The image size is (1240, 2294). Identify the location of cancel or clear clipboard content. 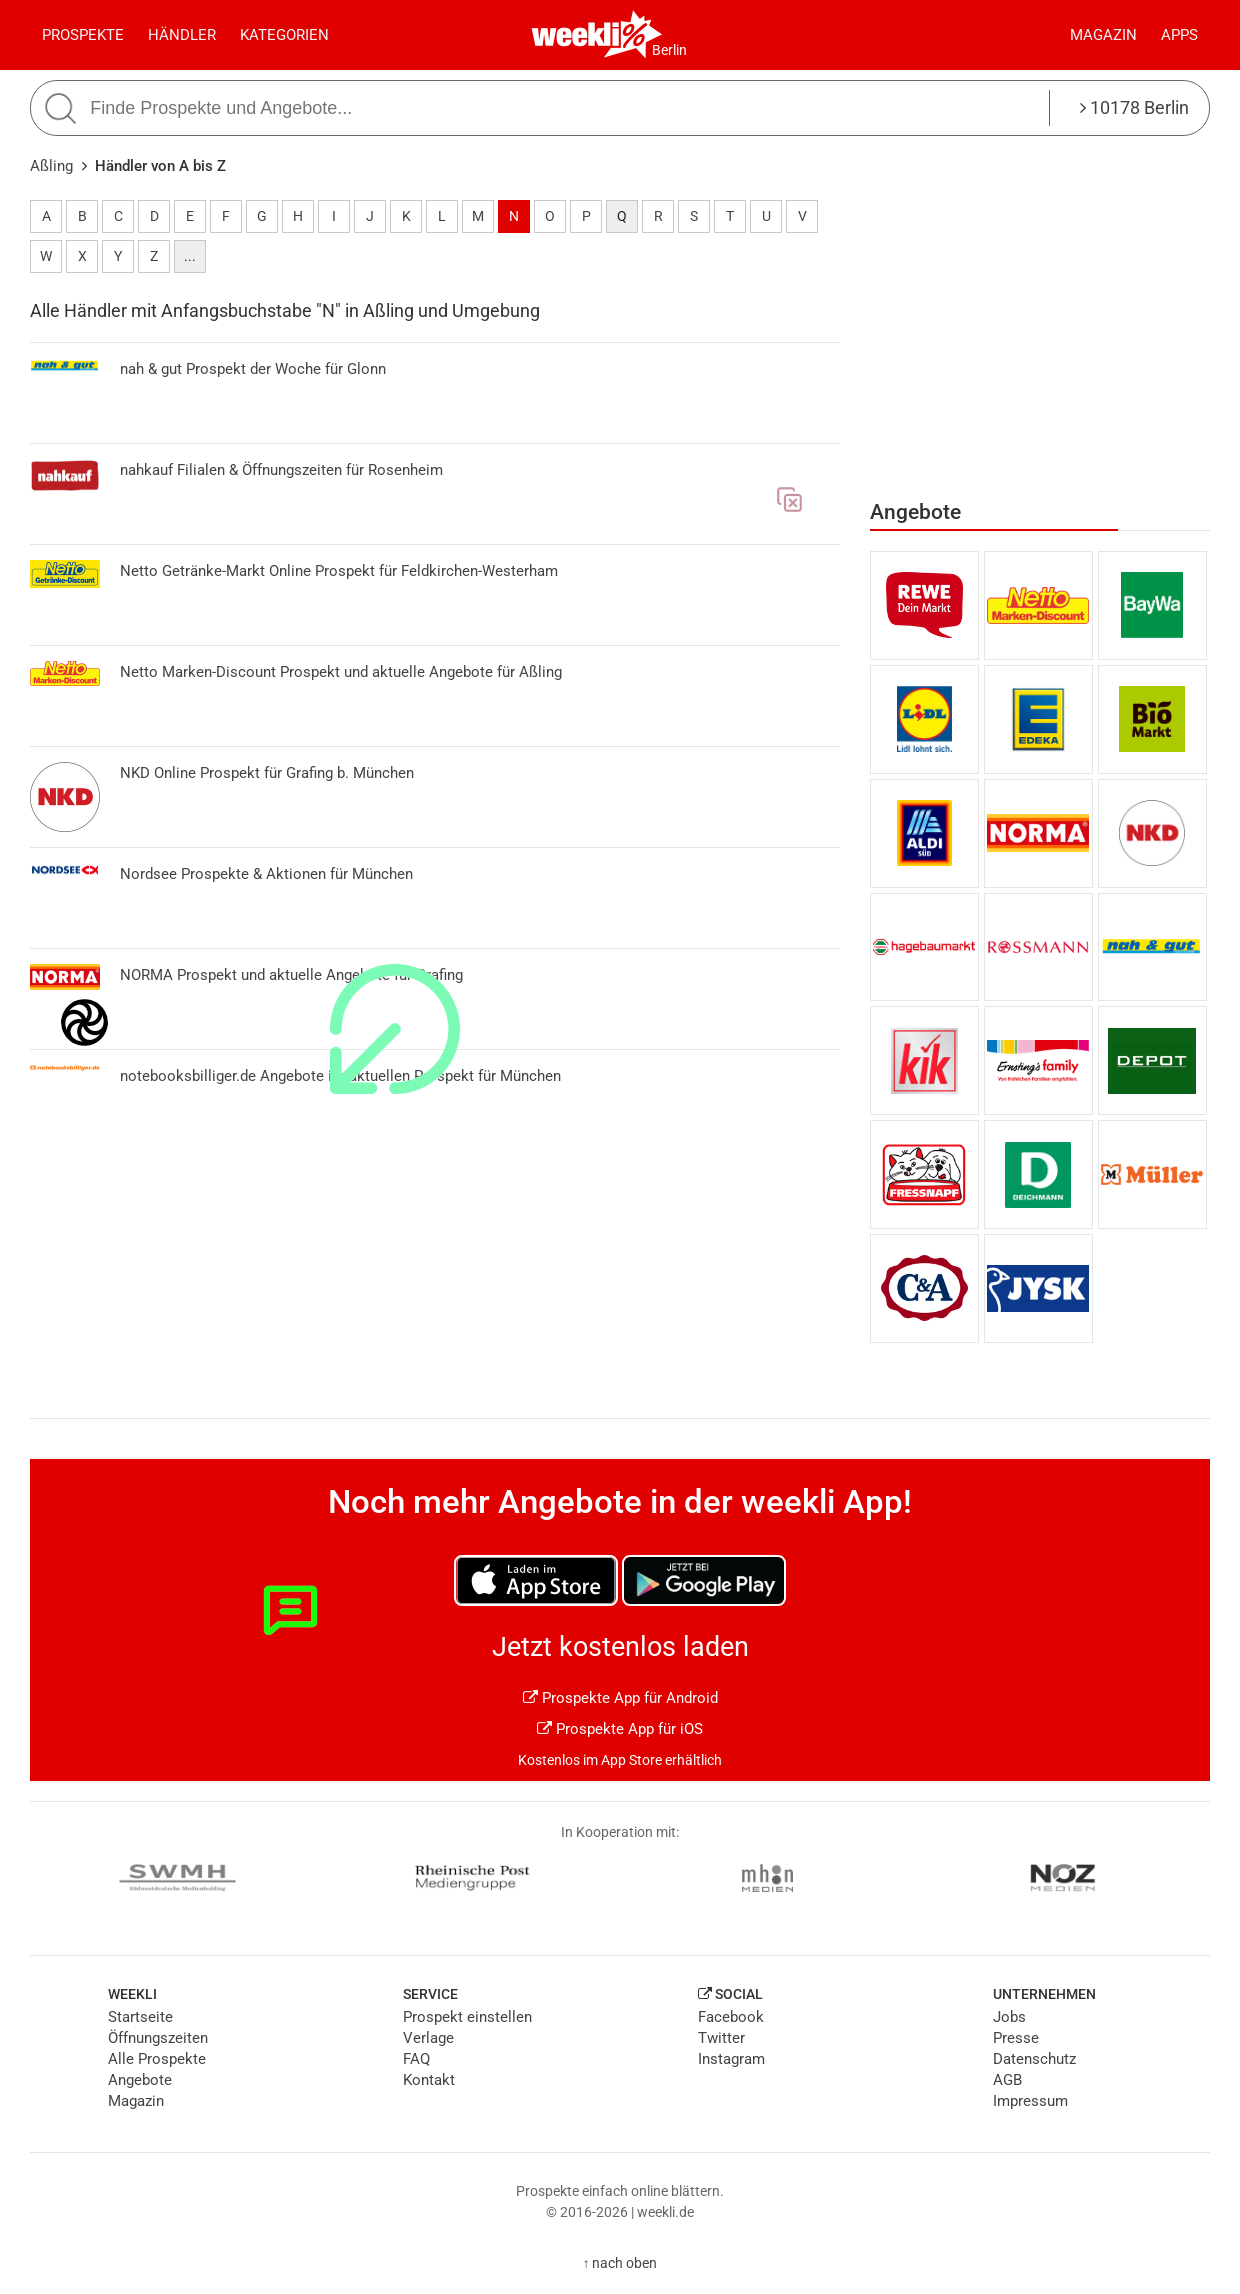
(789, 499).